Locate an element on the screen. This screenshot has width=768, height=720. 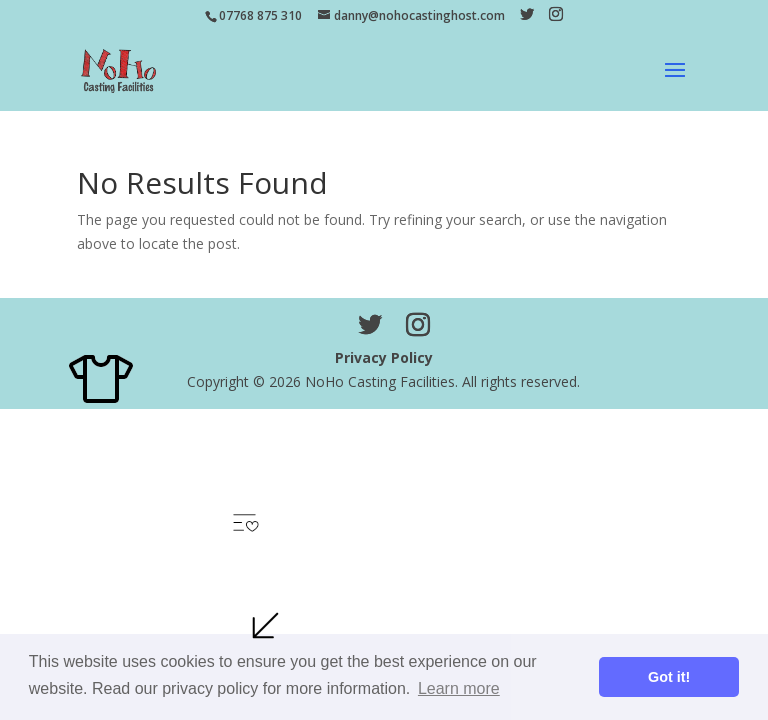
view your favorites list is located at coordinates (244, 522).